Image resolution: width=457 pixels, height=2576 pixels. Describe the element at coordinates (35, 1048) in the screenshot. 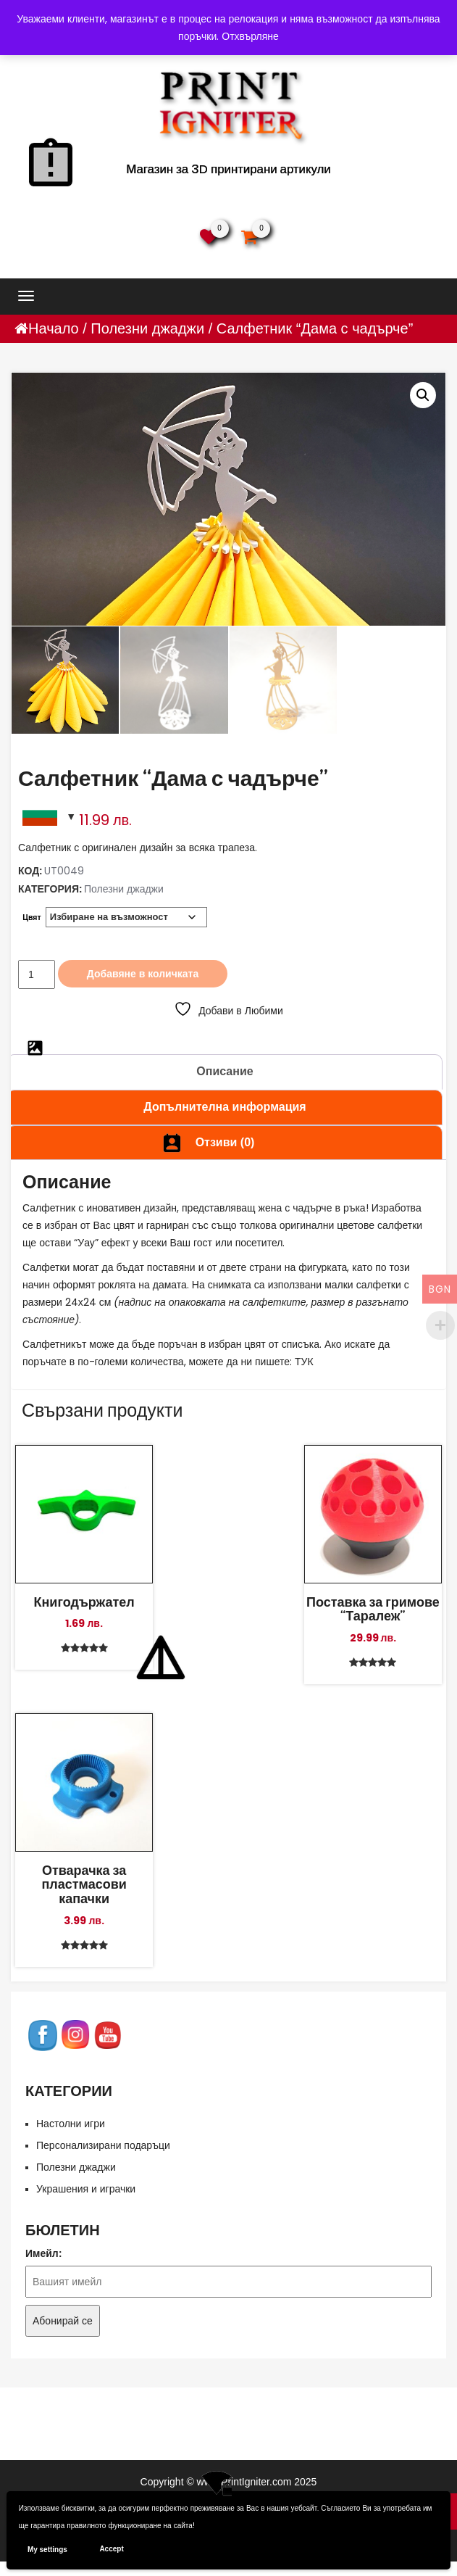

I see `switch to satellite map view` at that location.